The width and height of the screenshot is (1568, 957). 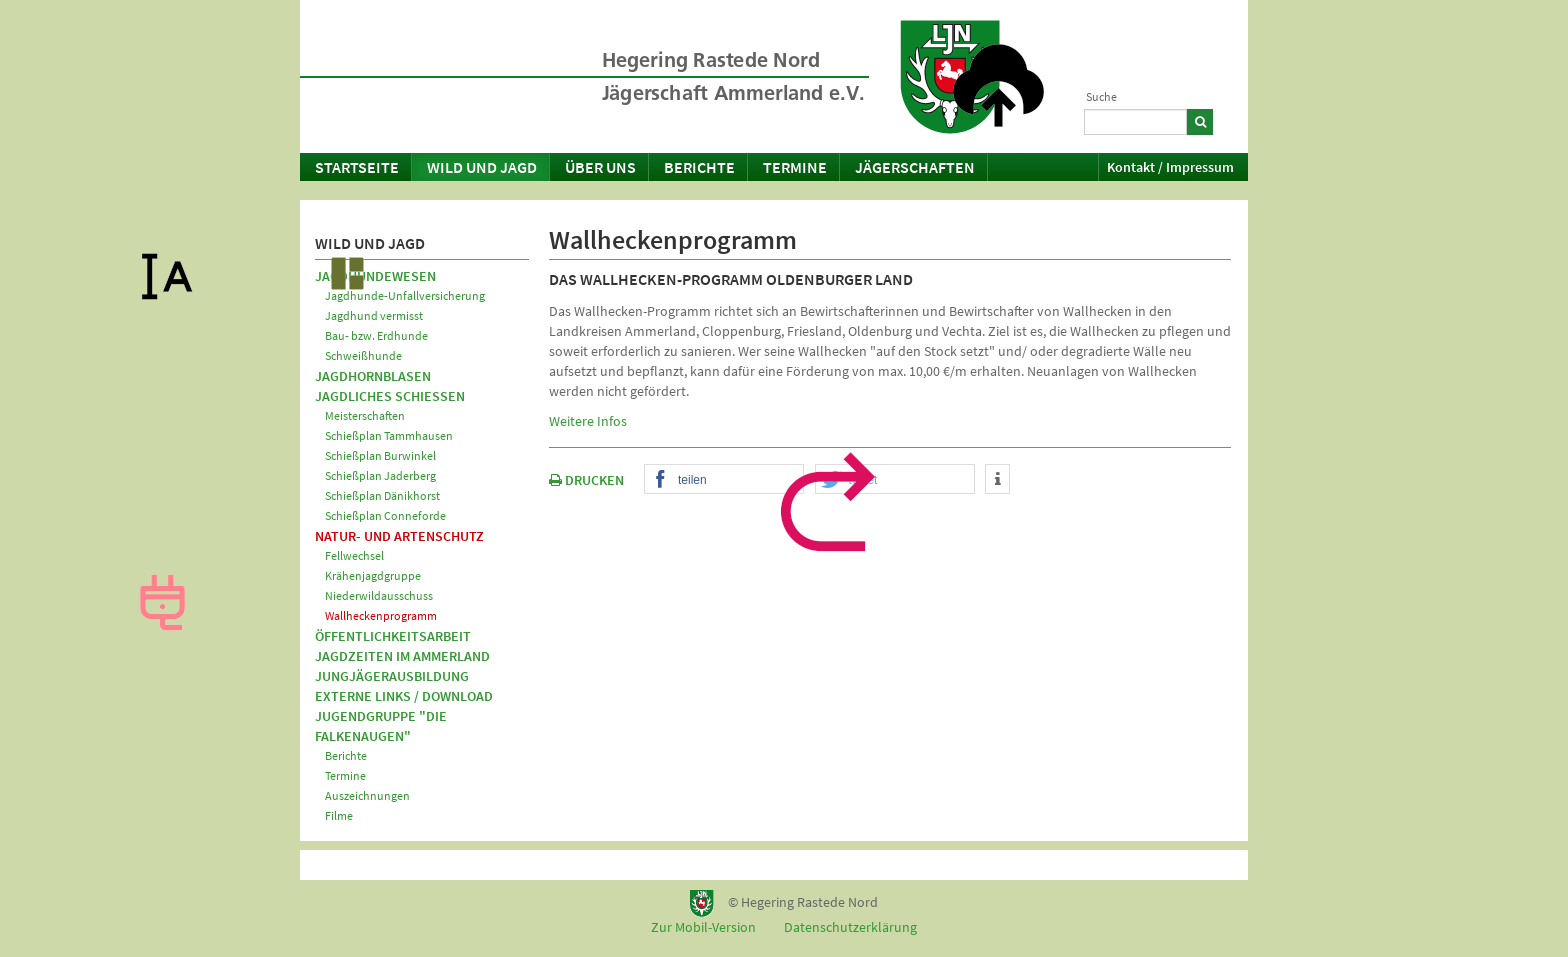 What do you see at coordinates (347, 273) in the screenshot?
I see `switch to grid layout view` at bounding box center [347, 273].